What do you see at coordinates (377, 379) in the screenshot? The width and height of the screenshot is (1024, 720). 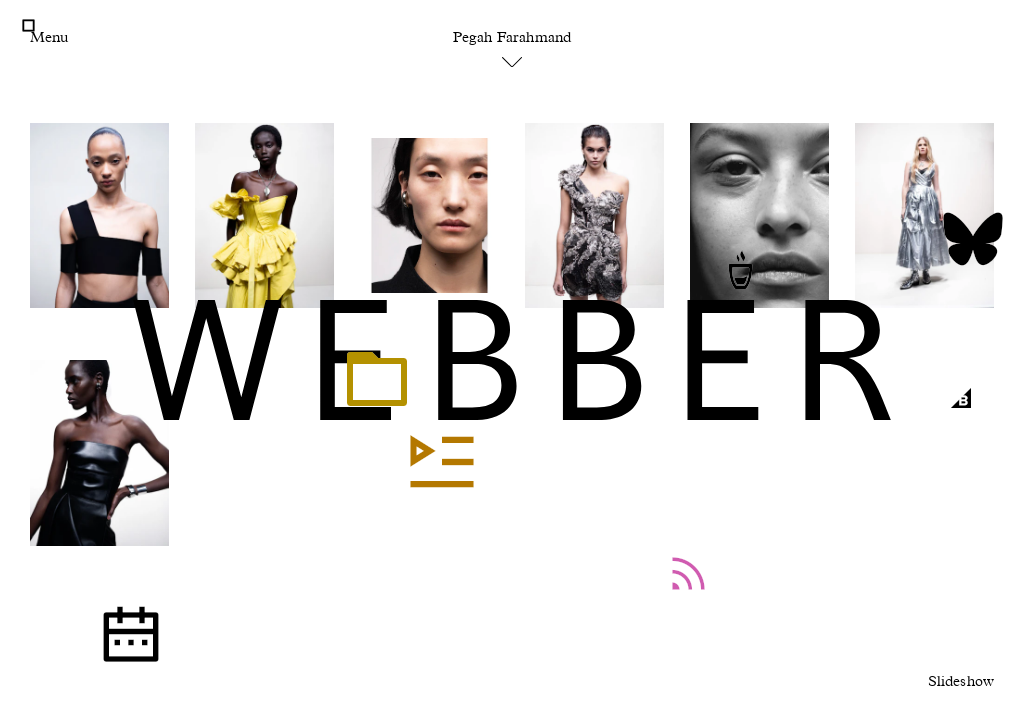 I see `open folder to view files` at bounding box center [377, 379].